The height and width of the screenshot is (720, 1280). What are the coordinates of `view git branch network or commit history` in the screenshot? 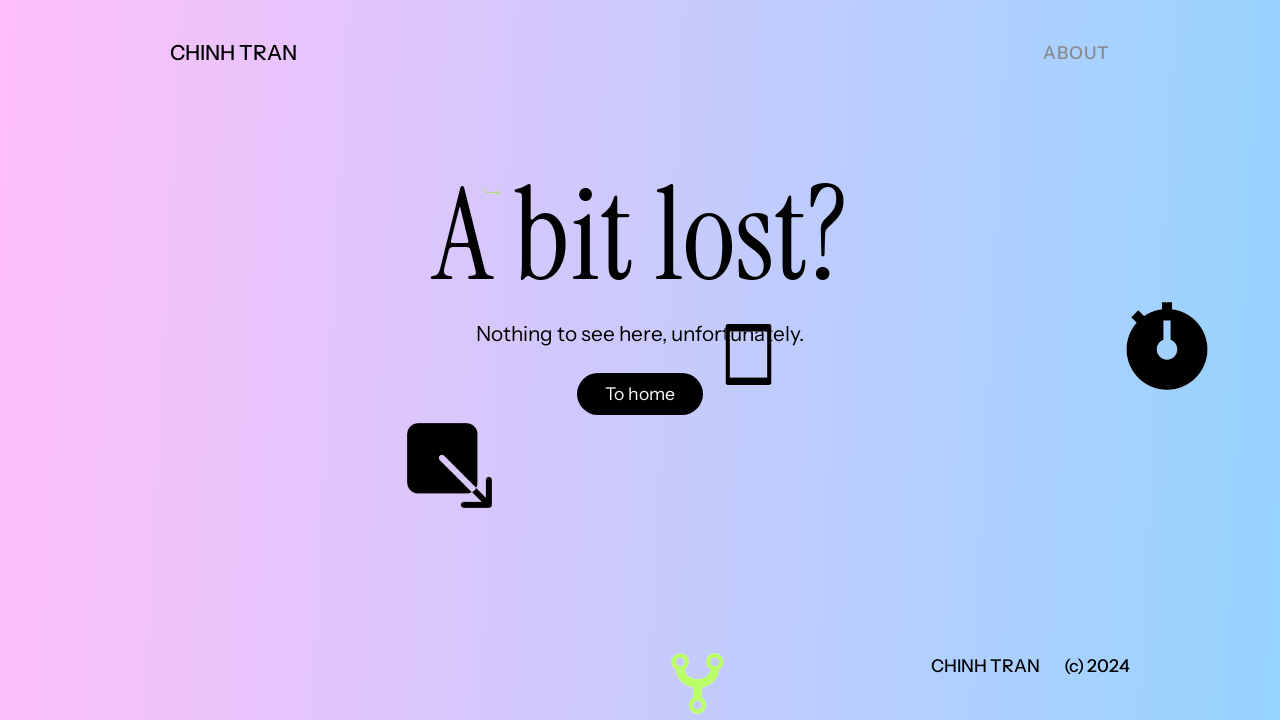 It's located at (697, 683).